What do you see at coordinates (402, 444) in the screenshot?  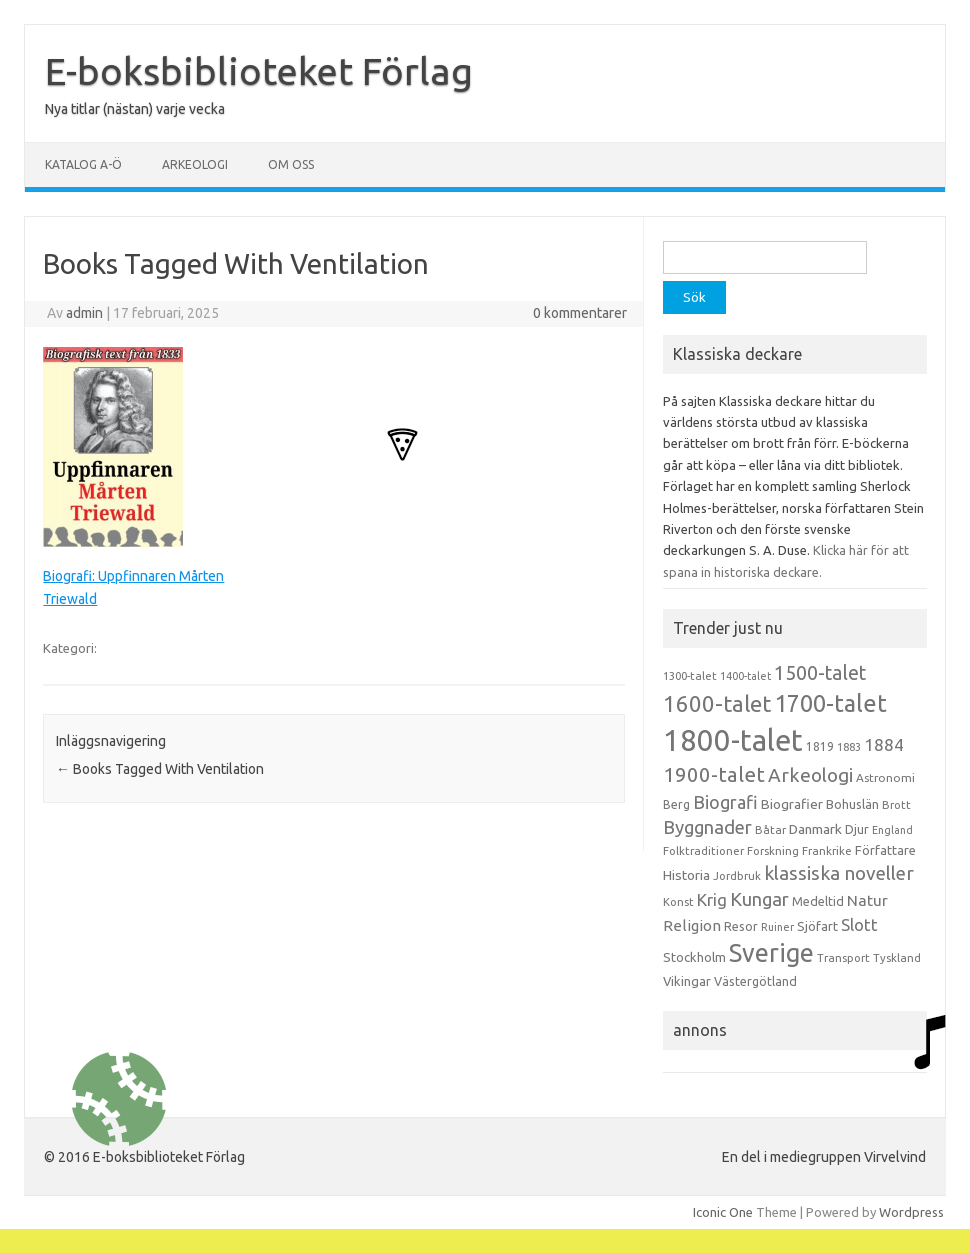 I see `browse food or restaurant options` at bounding box center [402, 444].